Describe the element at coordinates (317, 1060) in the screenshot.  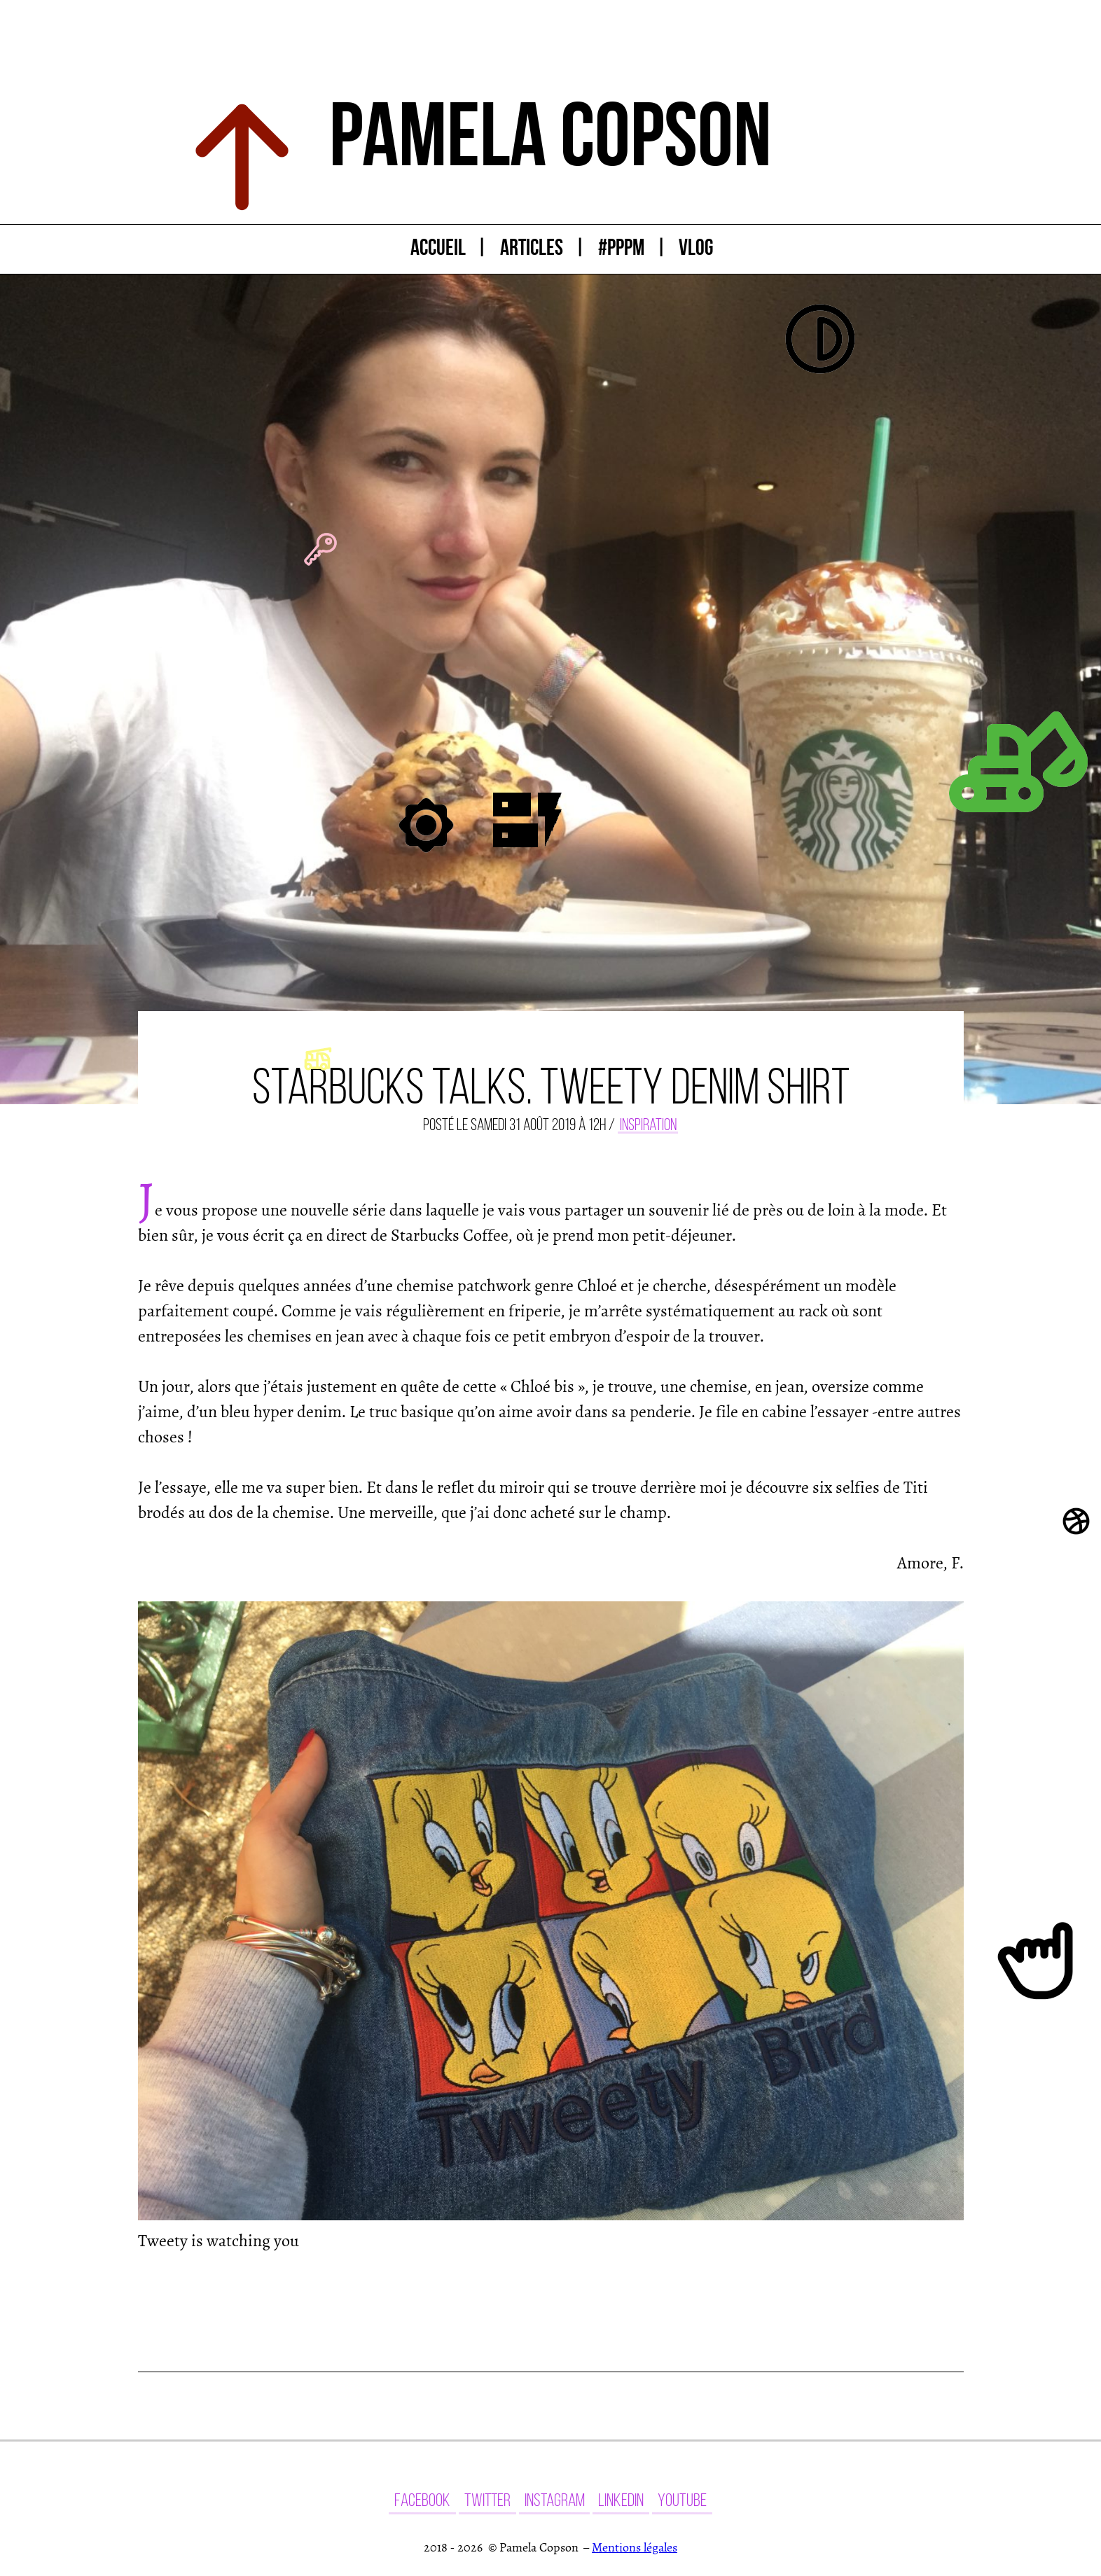
I see `request a tow truck service` at that location.